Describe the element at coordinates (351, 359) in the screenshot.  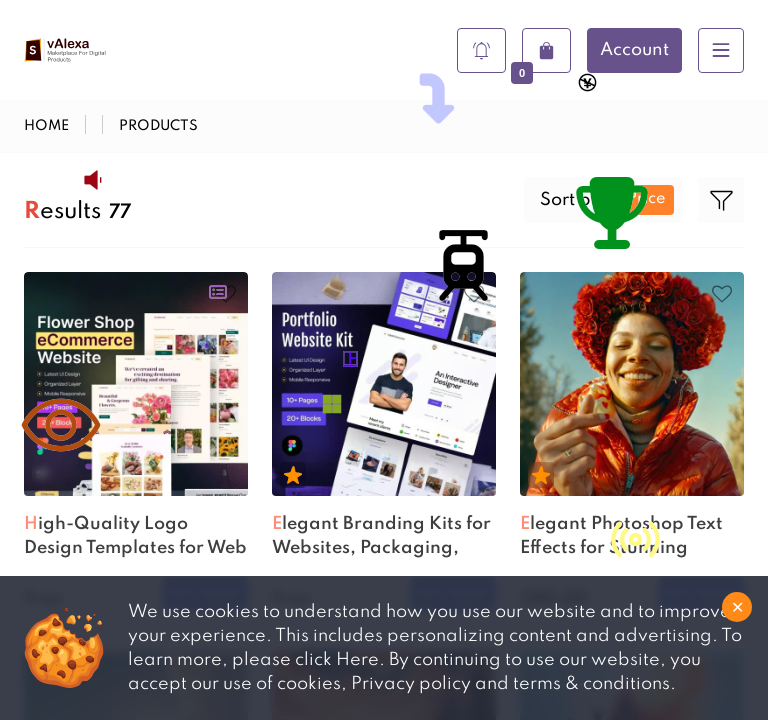
I see `open tmux terminal session` at that location.